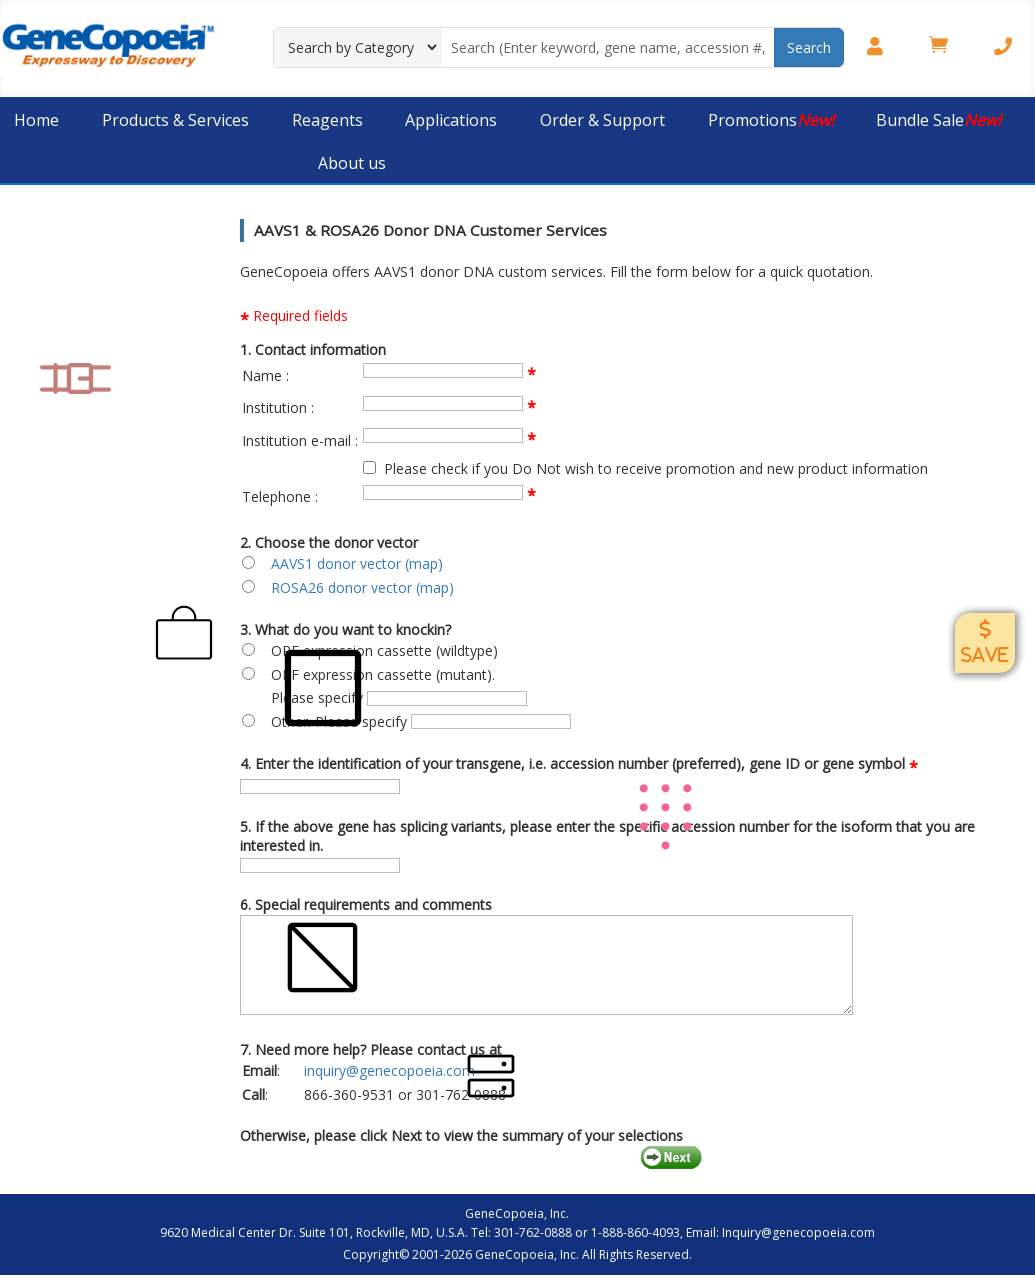 The width and height of the screenshot is (1035, 1285). I want to click on open the numeric keypad, so click(665, 815).